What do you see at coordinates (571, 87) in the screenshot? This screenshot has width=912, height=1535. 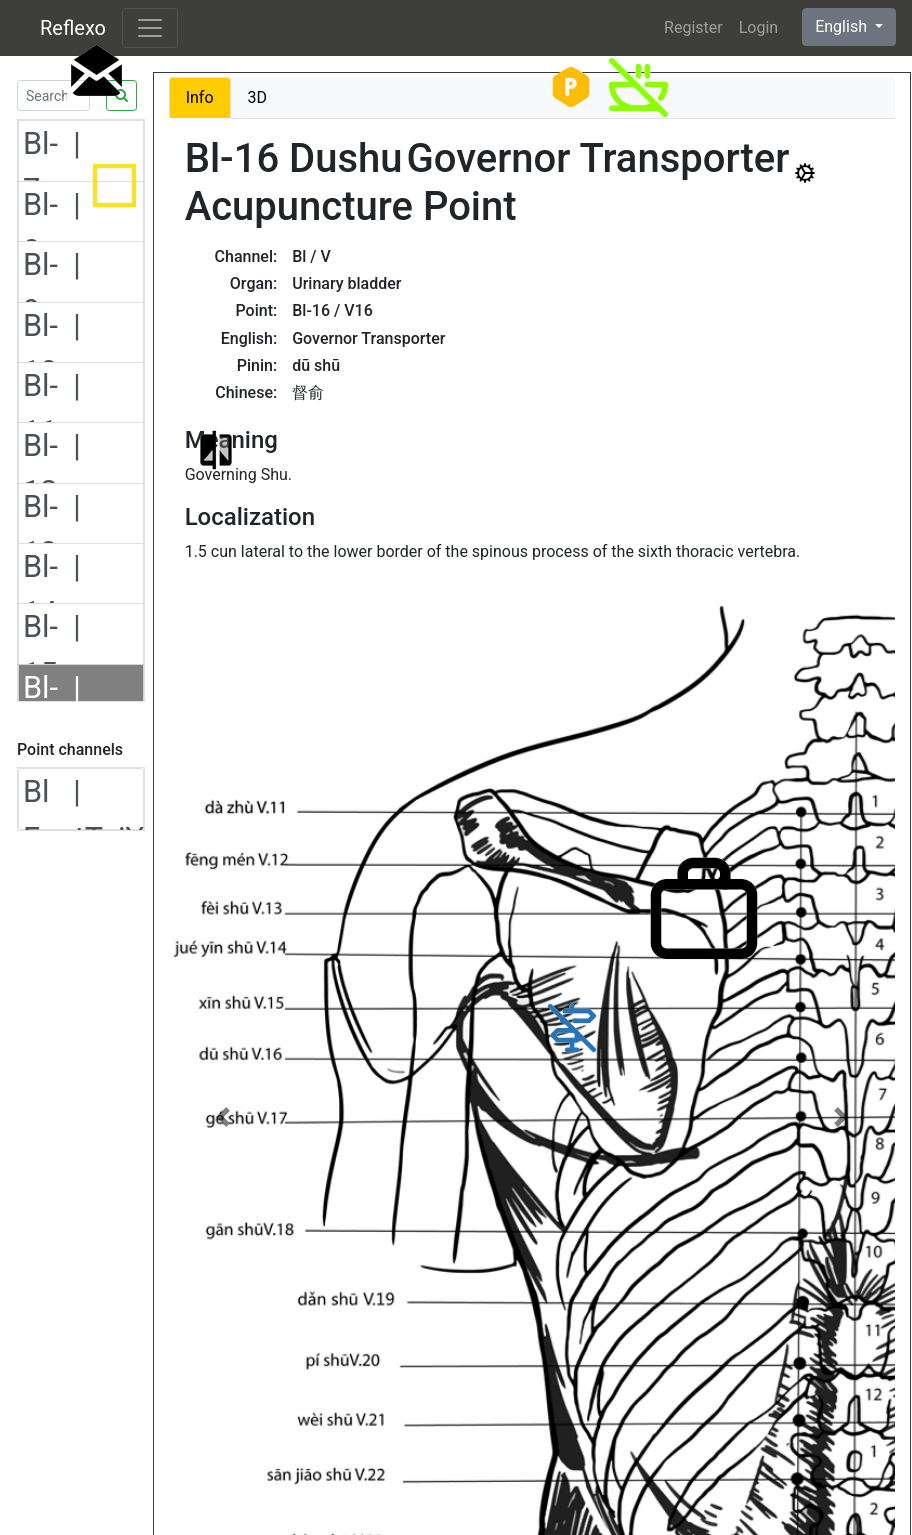 I see `parking feature or location marker` at bounding box center [571, 87].